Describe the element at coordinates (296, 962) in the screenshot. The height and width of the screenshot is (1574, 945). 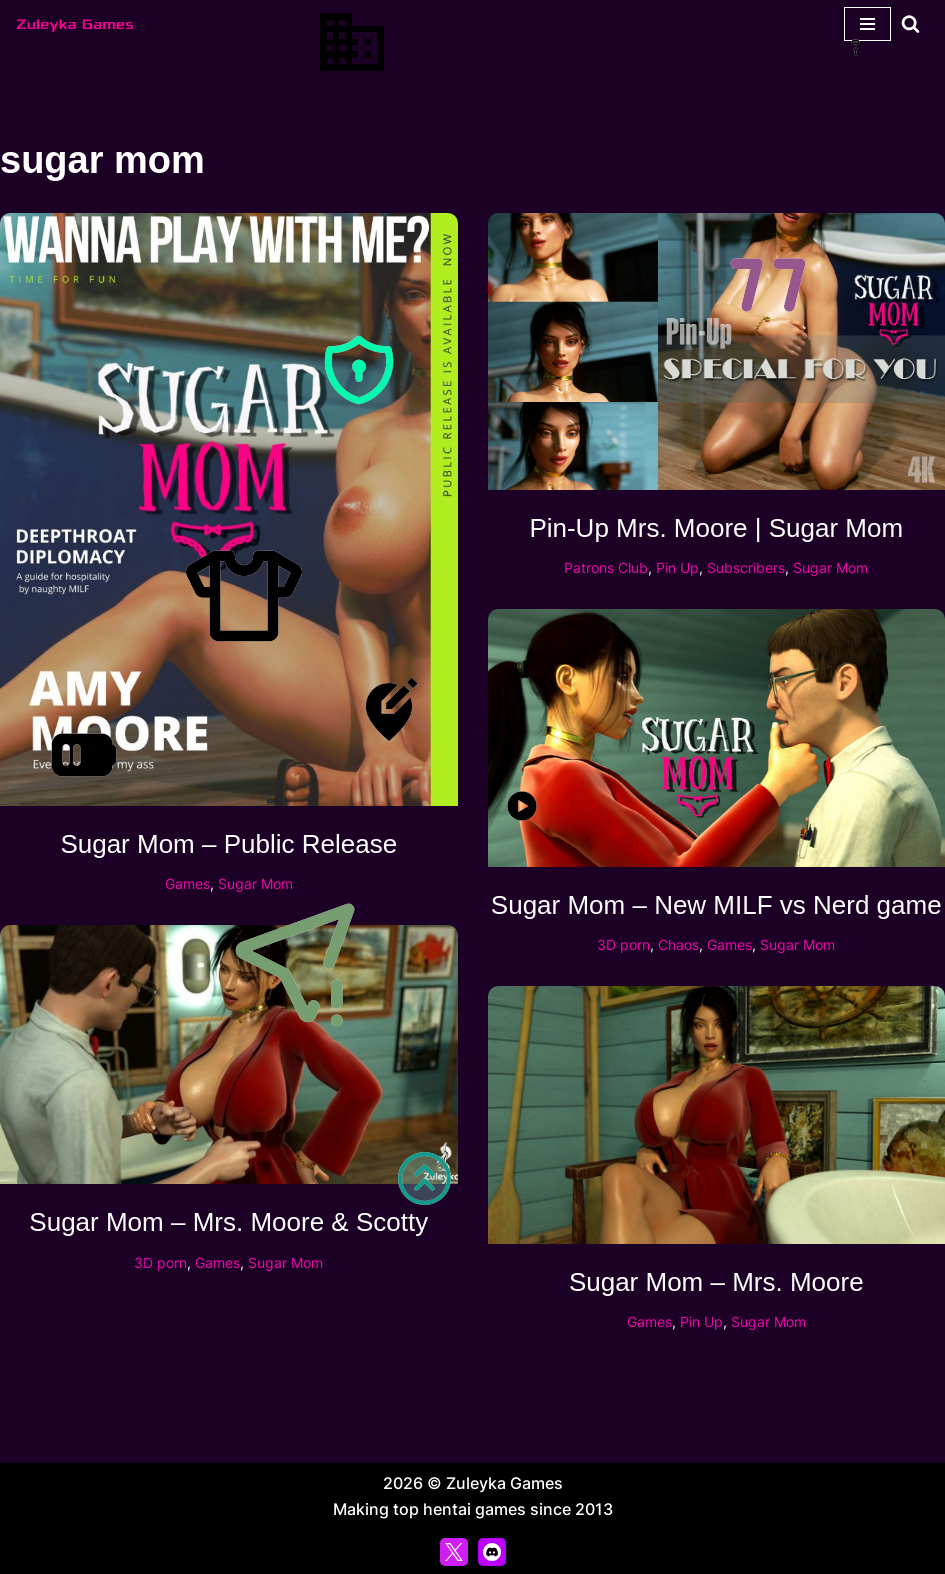
I see `location alert or warning` at that location.